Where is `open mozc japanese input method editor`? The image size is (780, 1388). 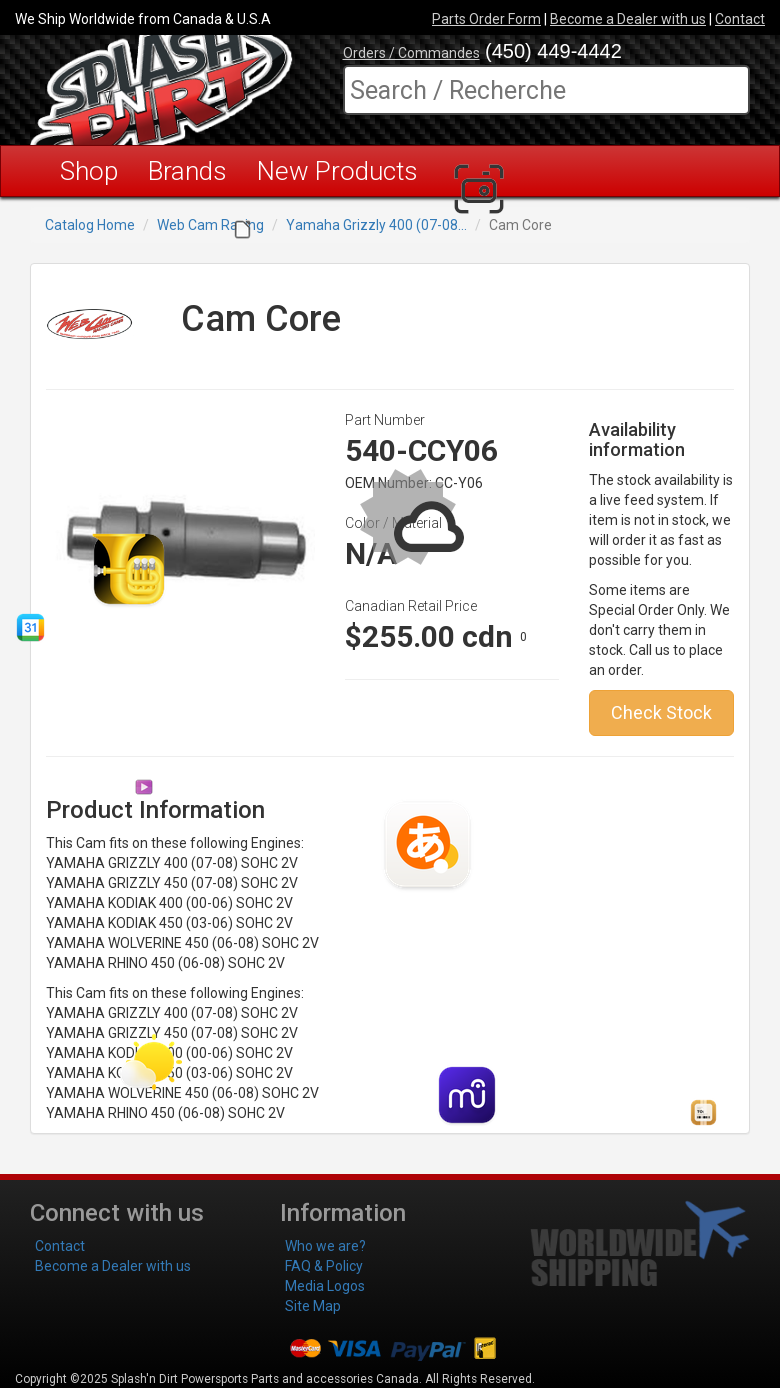
open mozc japanese input method editor is located at coordinates (427, 844).